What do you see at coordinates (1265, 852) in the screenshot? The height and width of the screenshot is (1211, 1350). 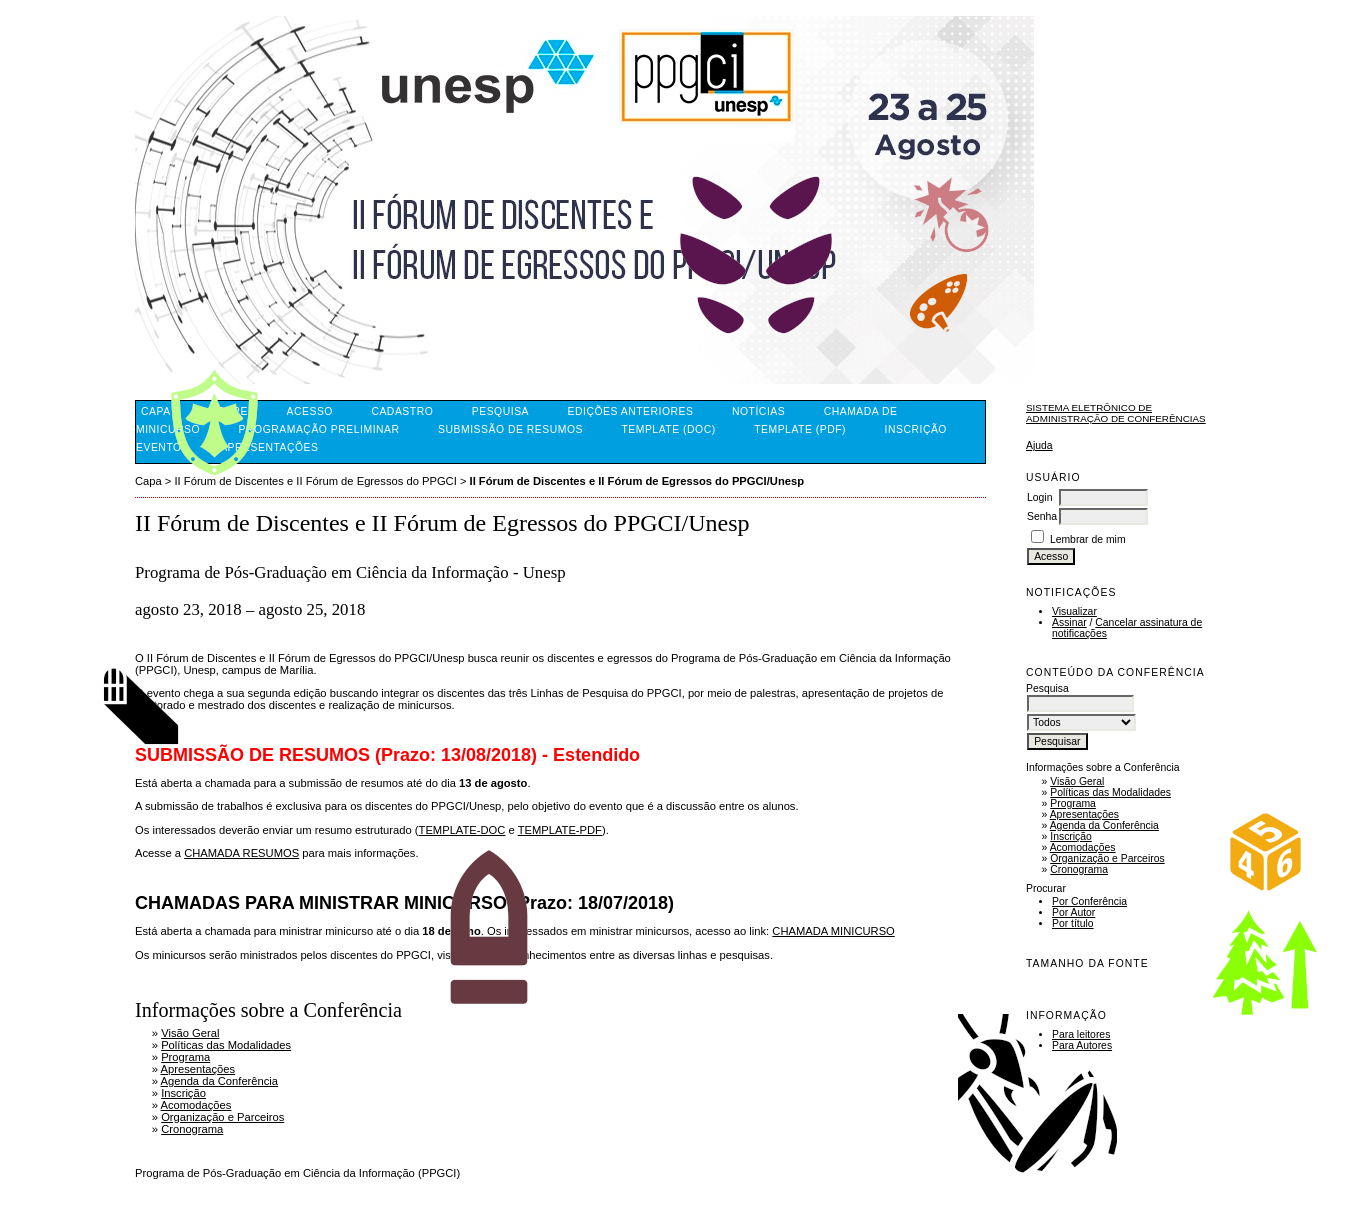 I see `roll the dice or start a random action` at bounding box center [1265, 852].